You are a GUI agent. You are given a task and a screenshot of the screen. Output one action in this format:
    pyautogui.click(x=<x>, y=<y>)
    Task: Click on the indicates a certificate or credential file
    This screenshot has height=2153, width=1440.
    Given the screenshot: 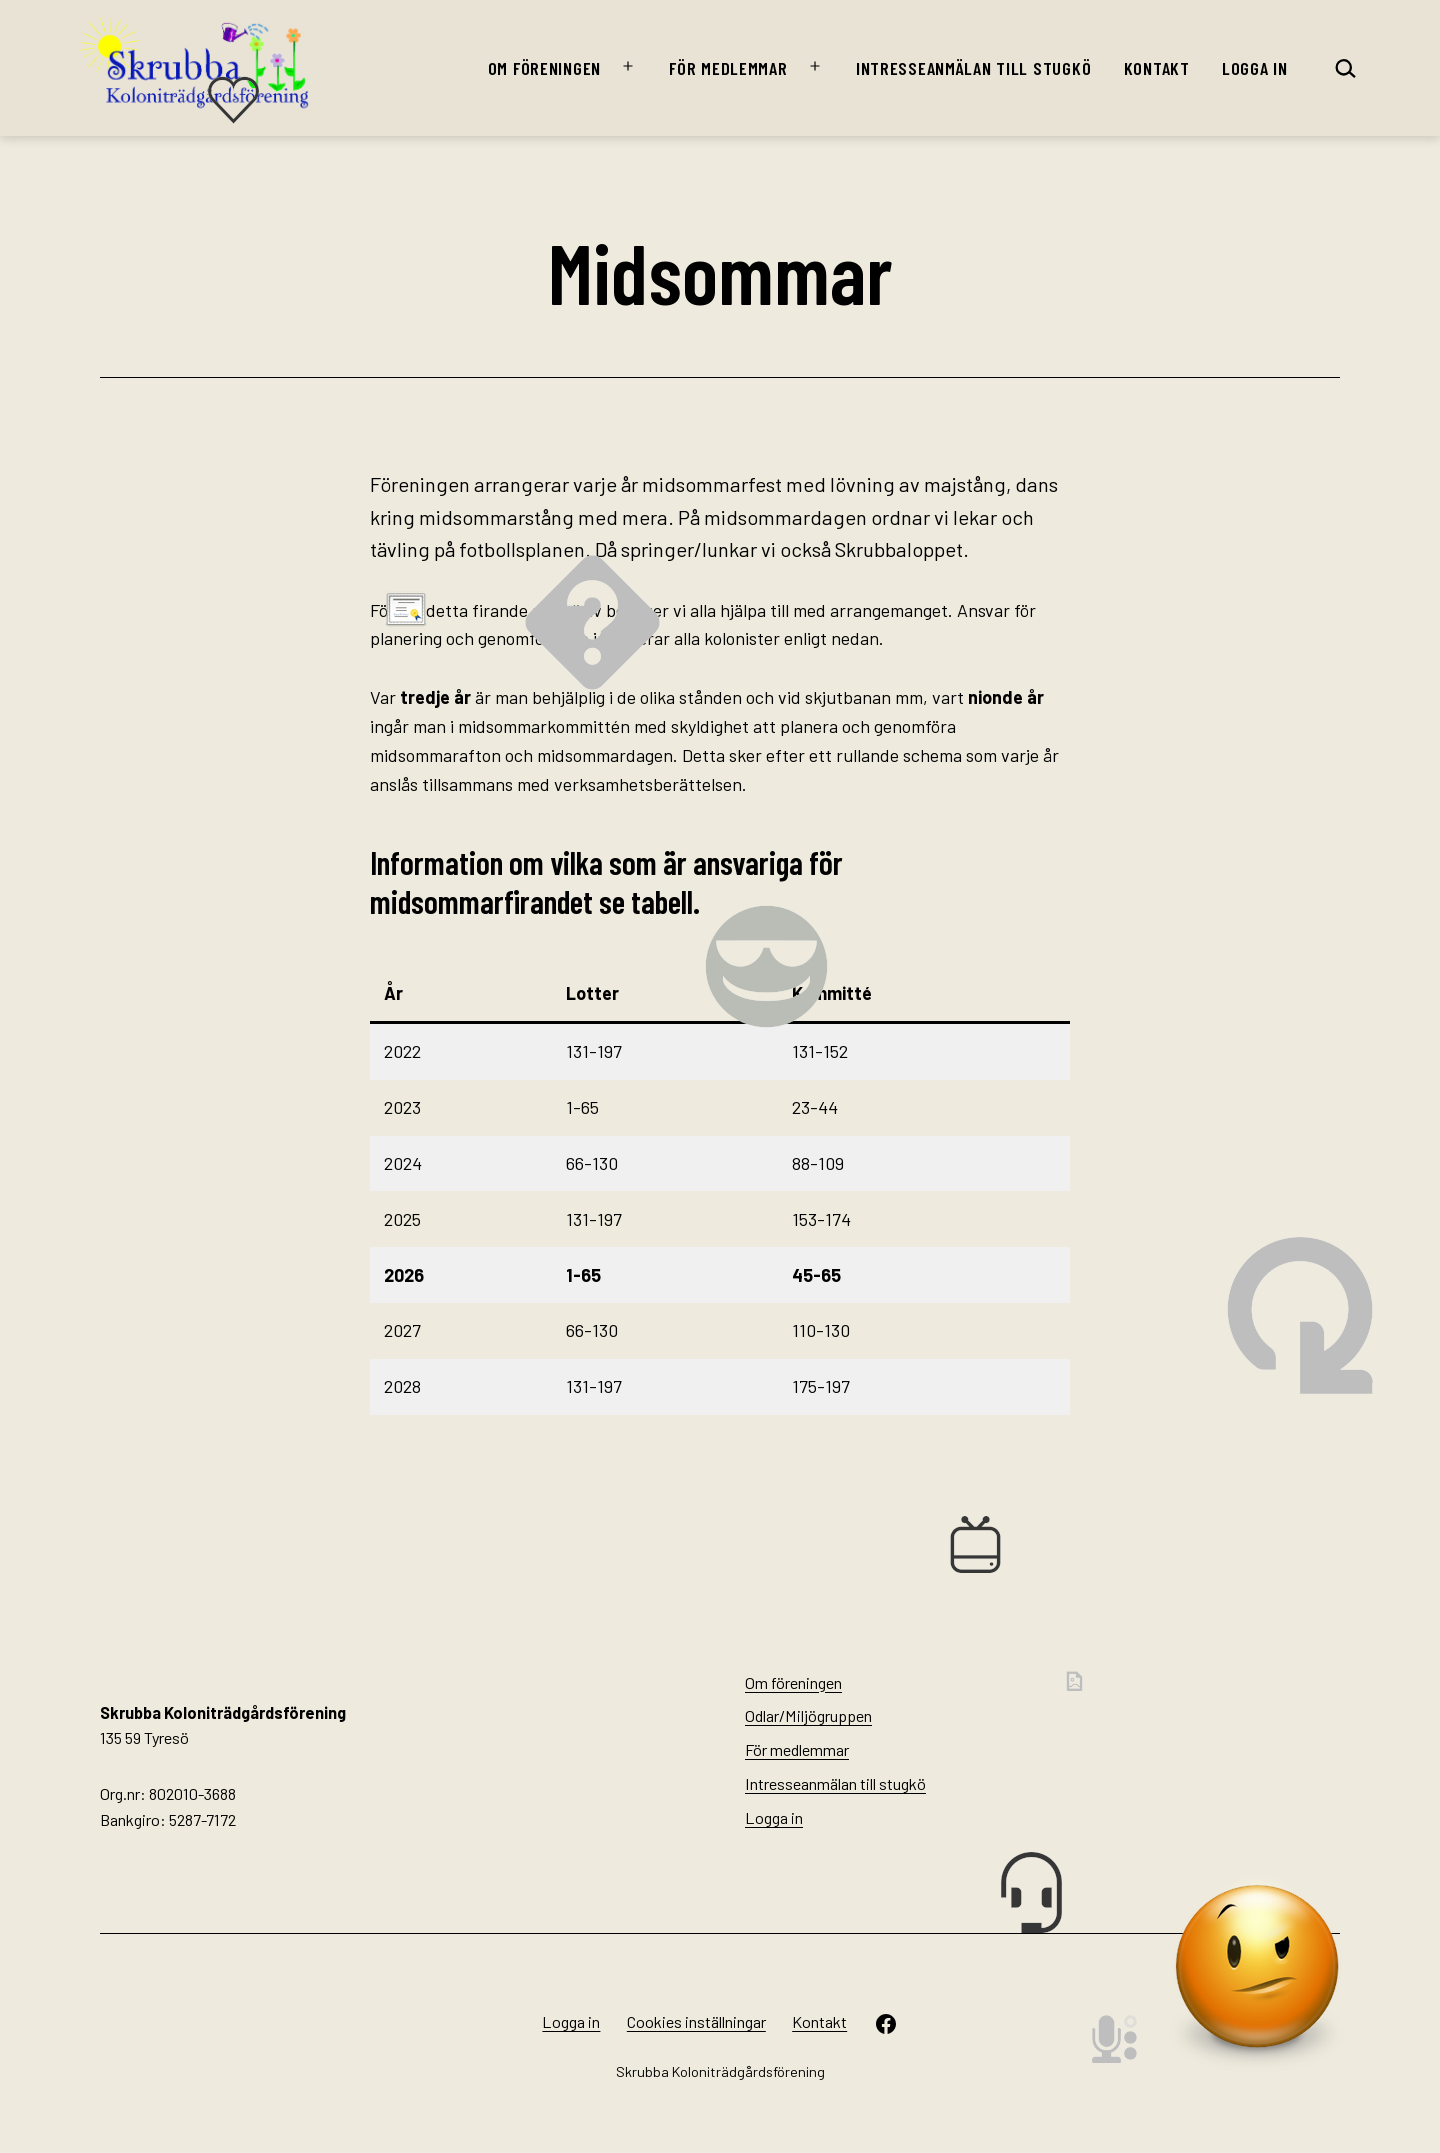 What is the action you would take?
    pyautogui.click(x=406, y=610)
    